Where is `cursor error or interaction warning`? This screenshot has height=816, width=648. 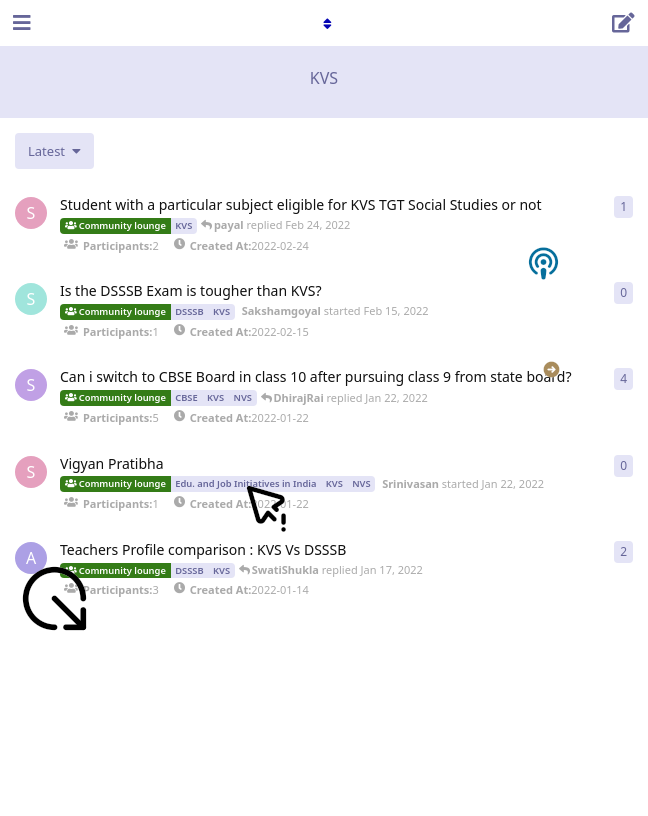 cursor error or interaction warning is located at coordinates (267, 506).